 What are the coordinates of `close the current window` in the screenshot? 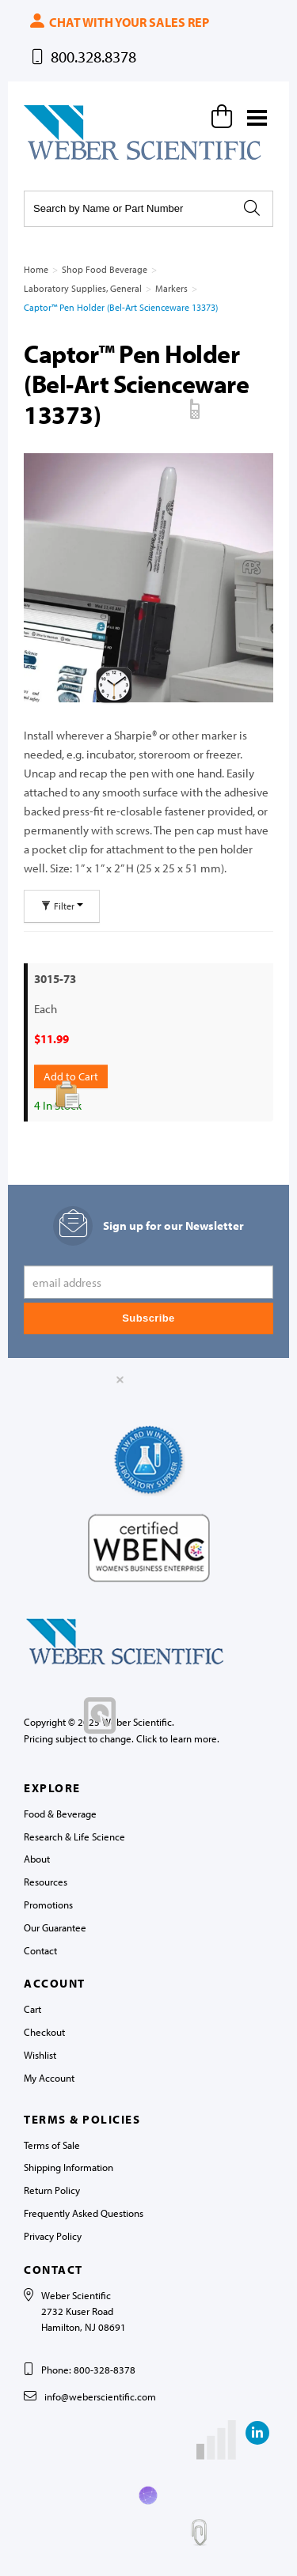 It's located at (120, 1379).